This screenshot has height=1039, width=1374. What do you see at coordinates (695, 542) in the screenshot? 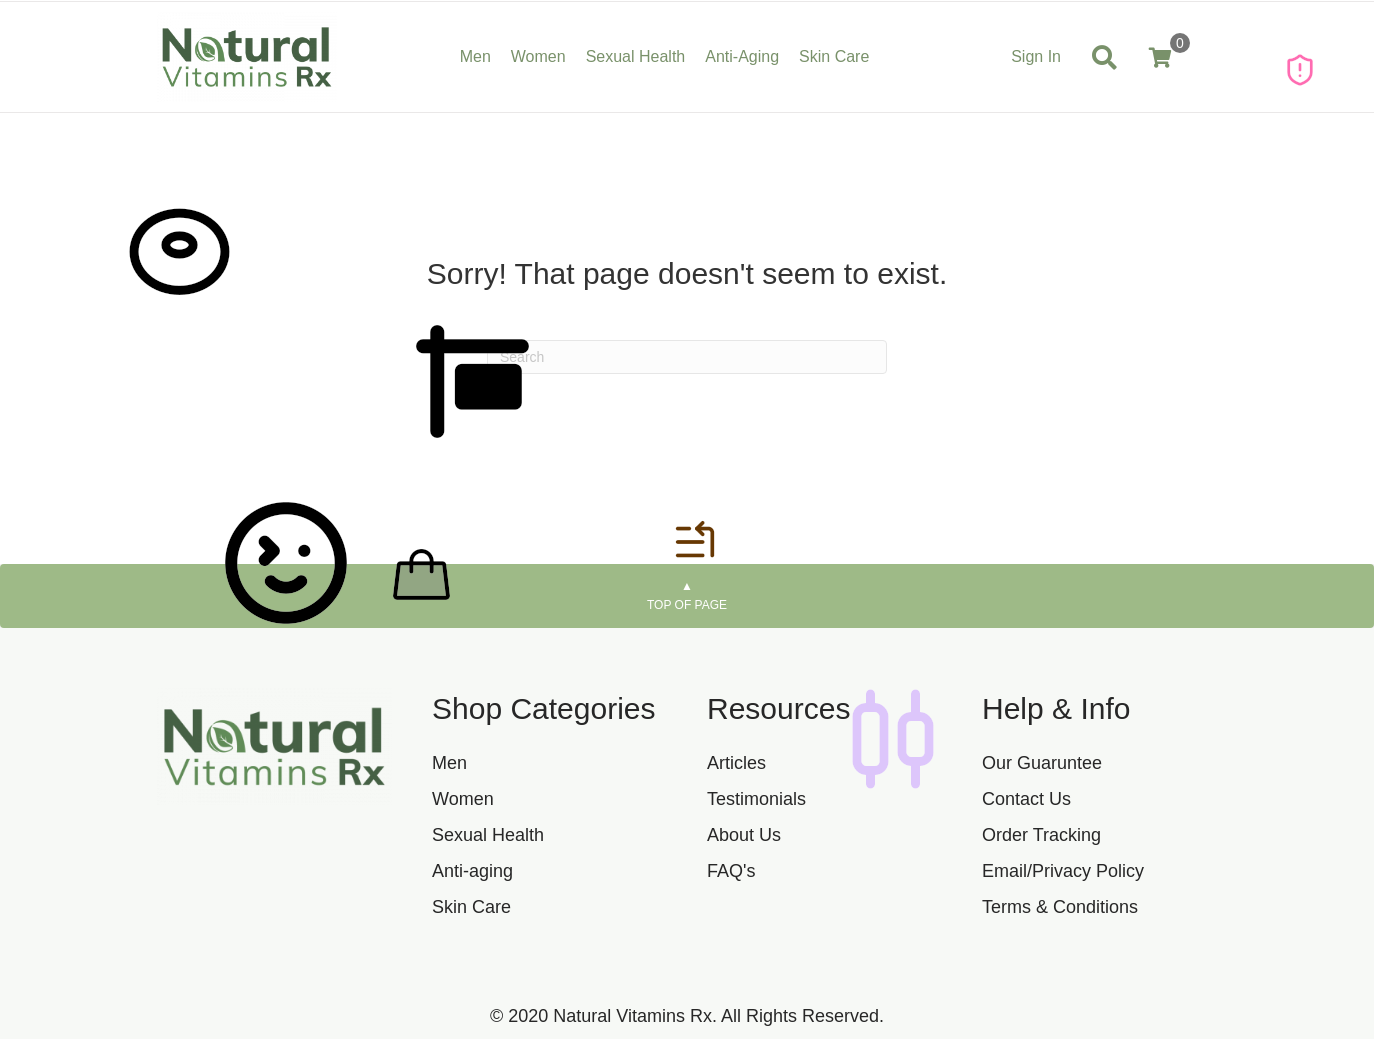
I see `move item to the top of the list` at bounding box center [695, 542].